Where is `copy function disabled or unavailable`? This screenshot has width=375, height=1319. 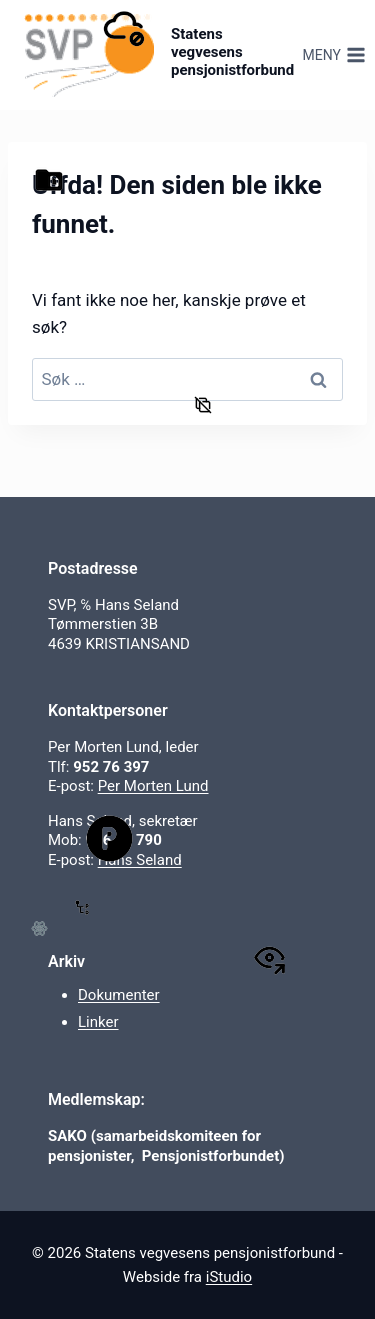
copy function disabled or unavailable is located at coordinates (203, 405).